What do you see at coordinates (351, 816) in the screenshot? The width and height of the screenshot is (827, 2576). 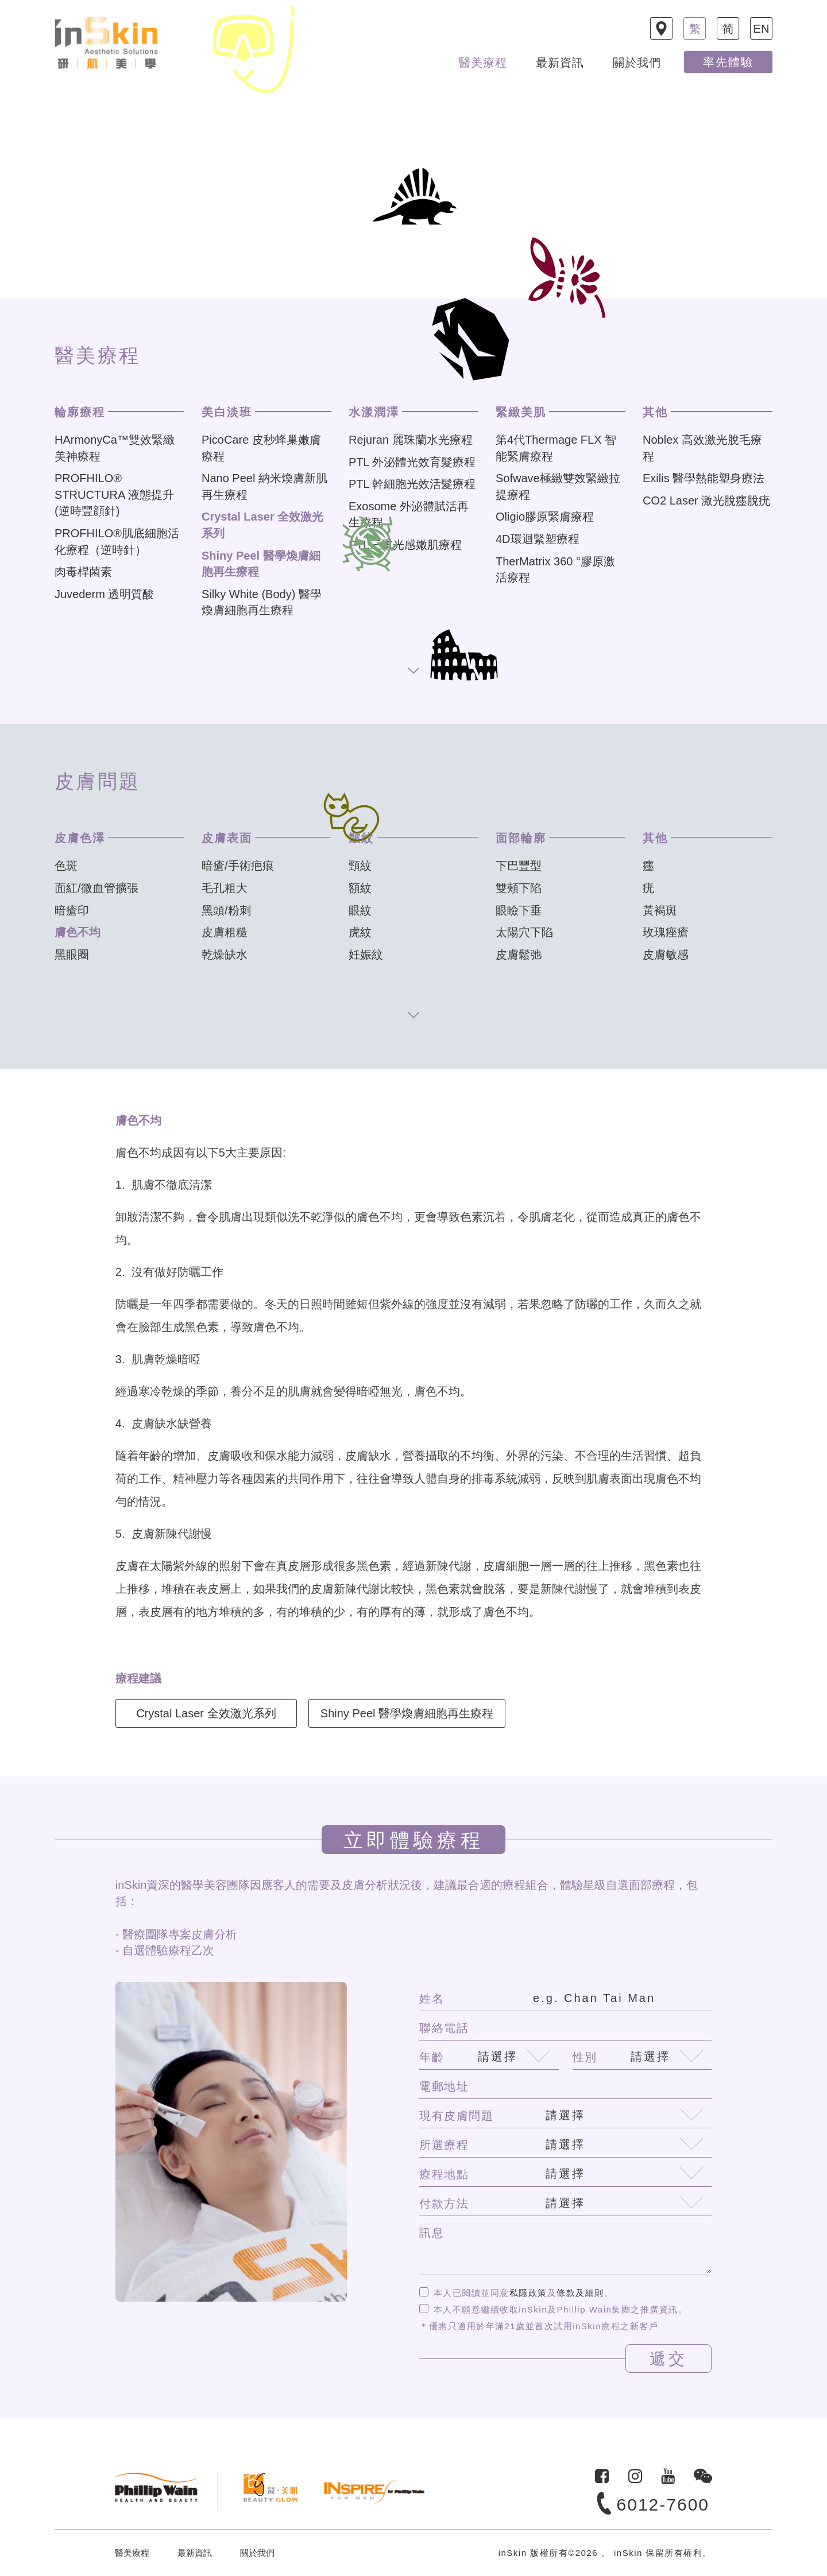 I see `decorative cat icon for pet-related content` at bounding box center [351, 816].